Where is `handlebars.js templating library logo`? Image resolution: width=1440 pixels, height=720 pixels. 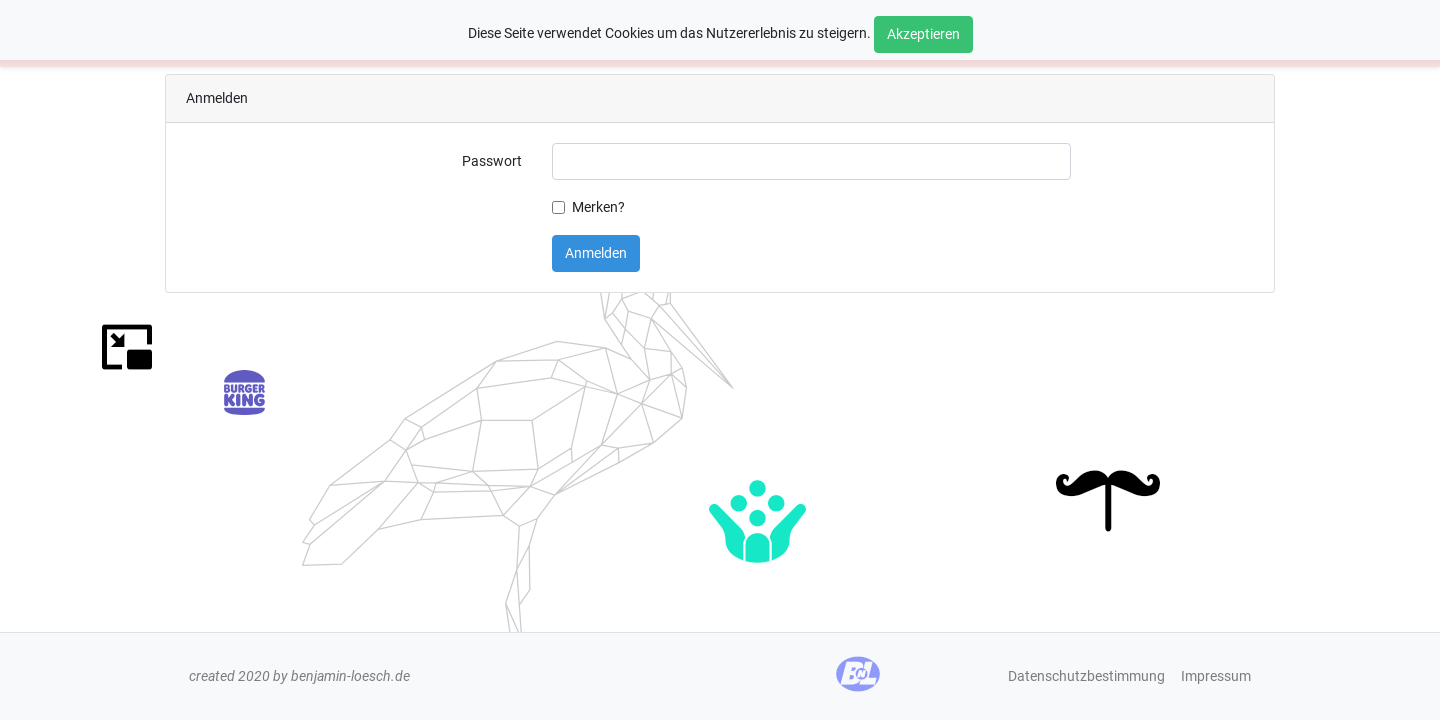 handlebars.js templating library logo is located at coordinates (1108, 501).